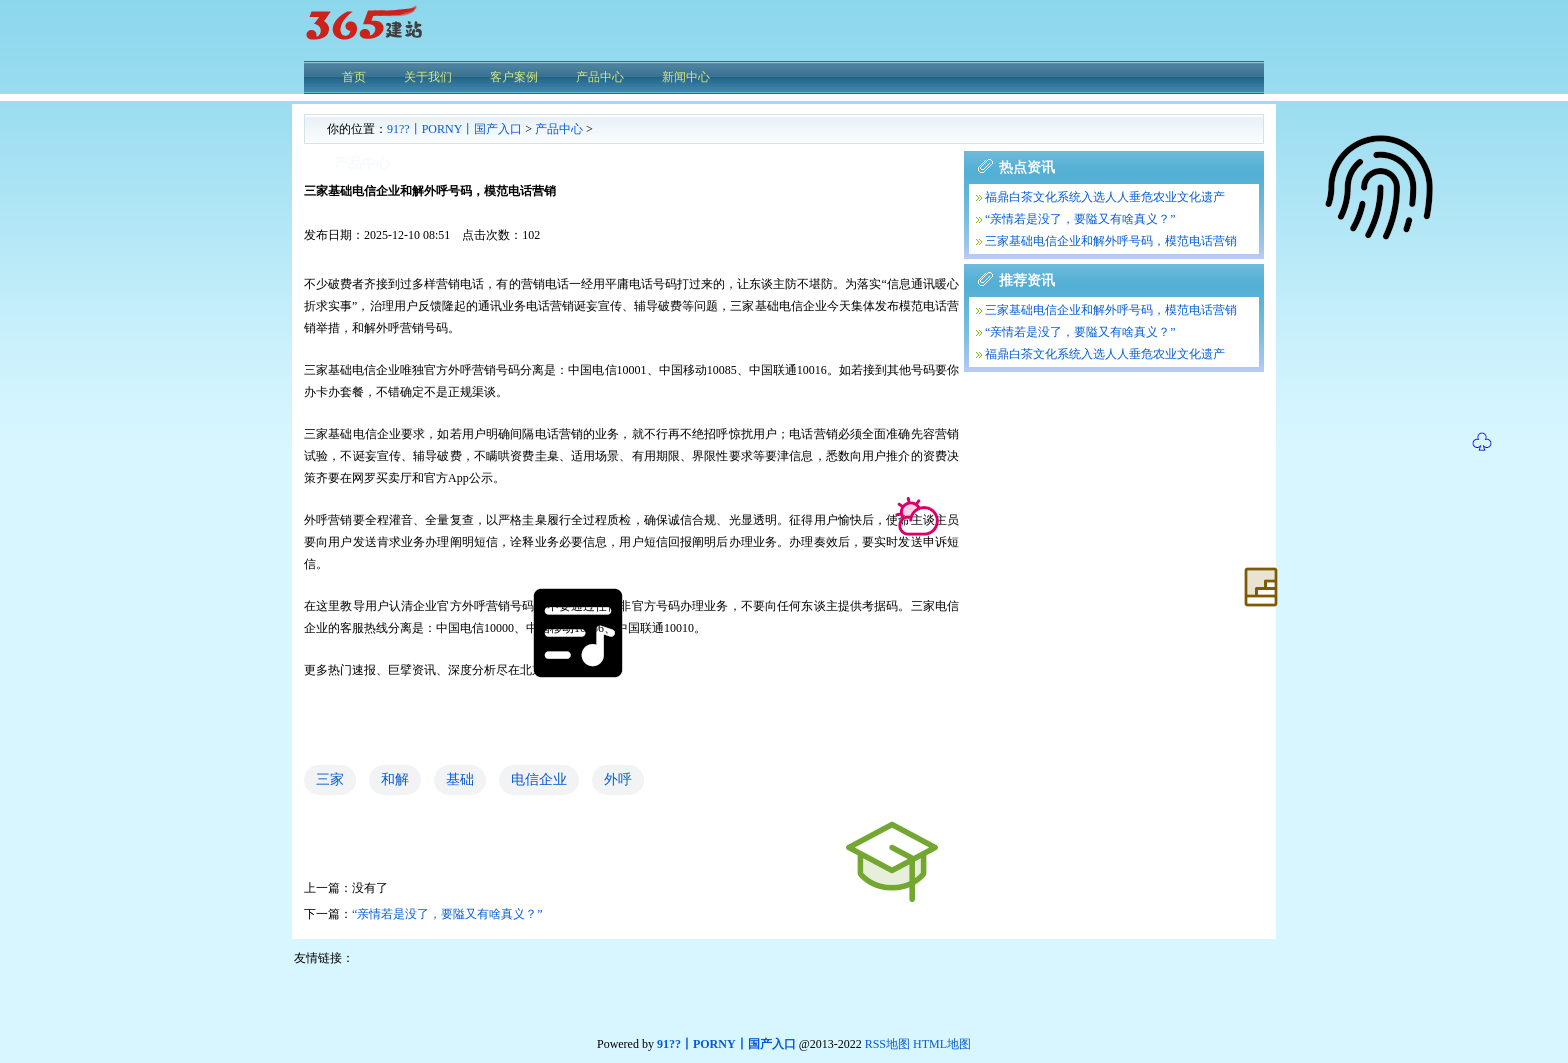  What do you see at coordinates (1261, 587) in the screenshot?
I see `indicates stairs or stairway access` at bounding box center [1261, 587].